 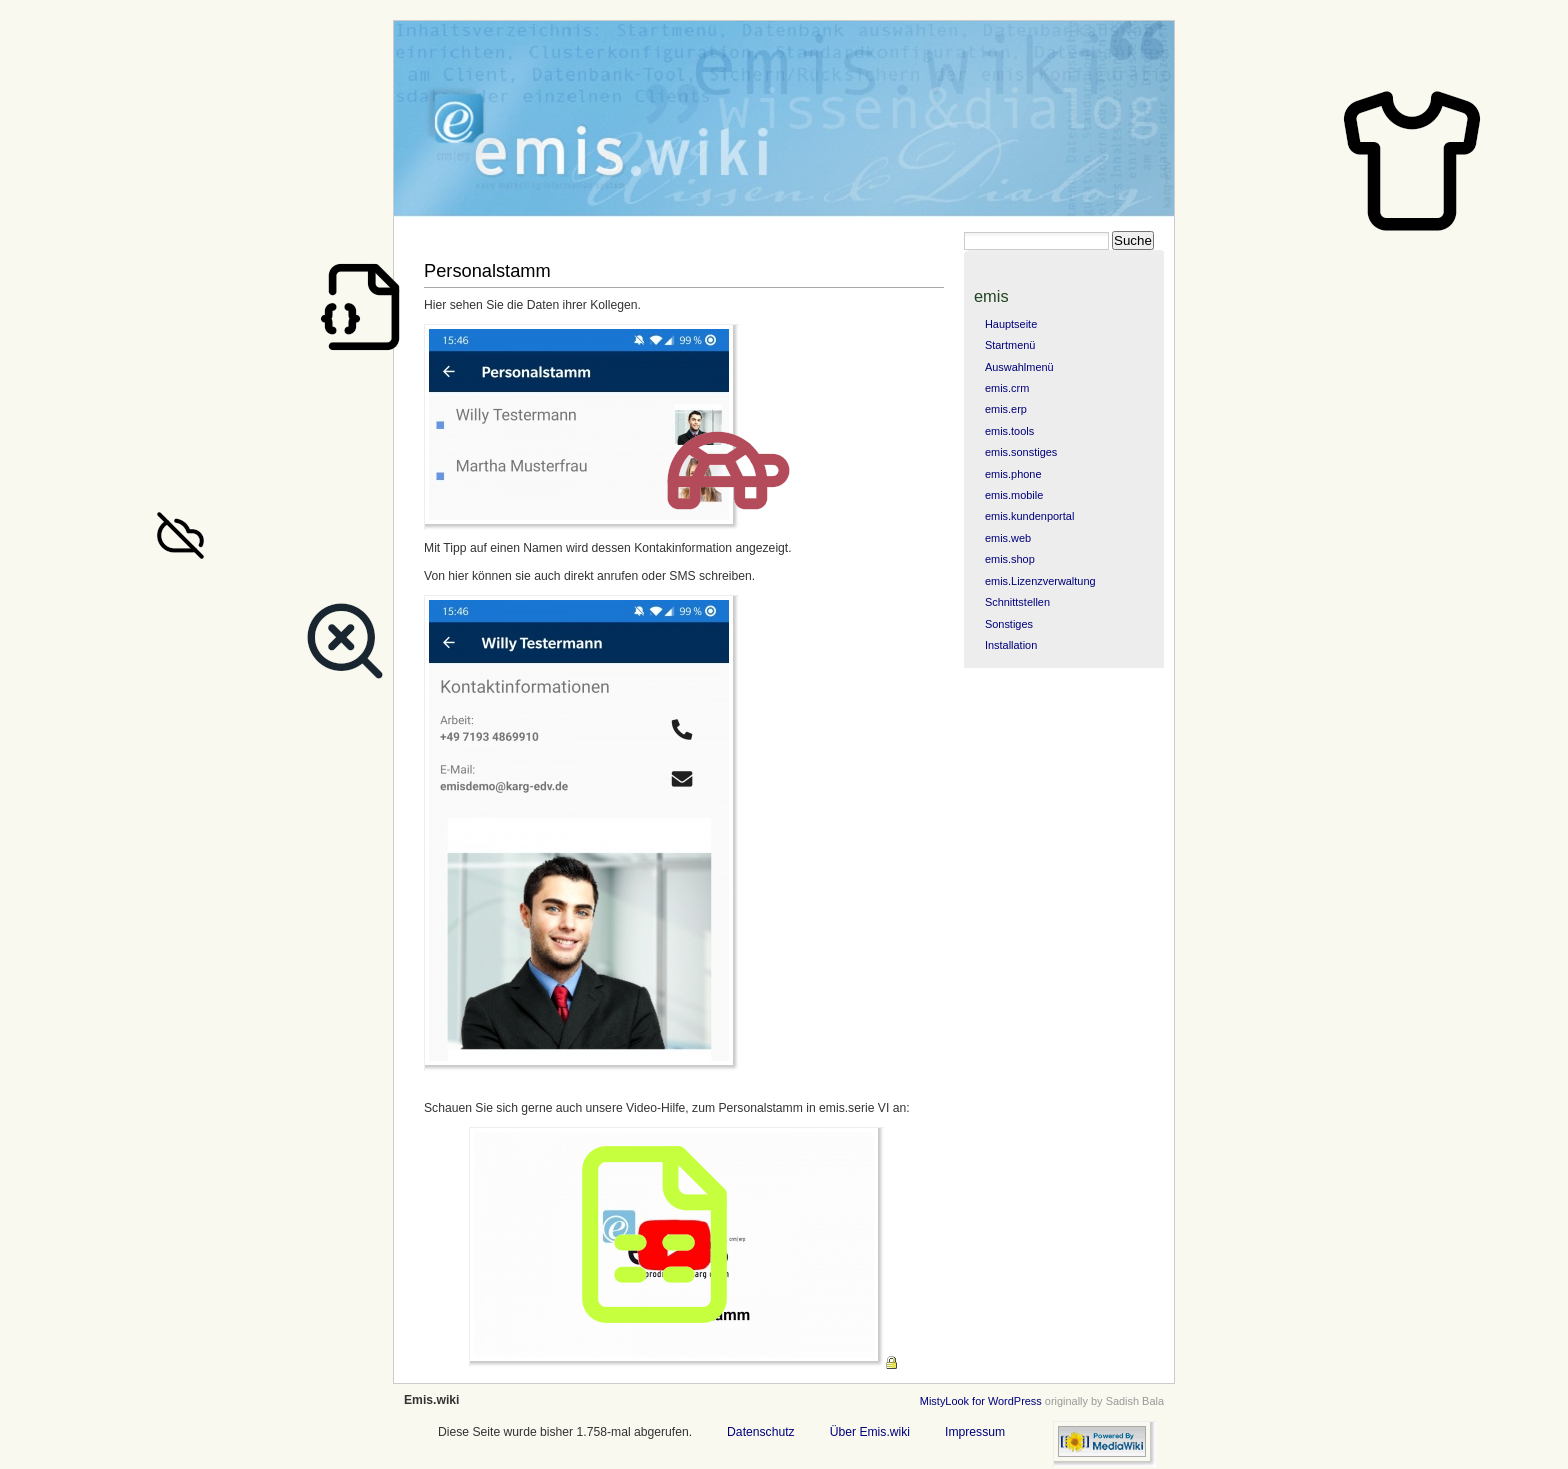 What do you see at coordinates (345, 641) in the screenshot?
I see `clear search query` at bounding box center [345, 641].